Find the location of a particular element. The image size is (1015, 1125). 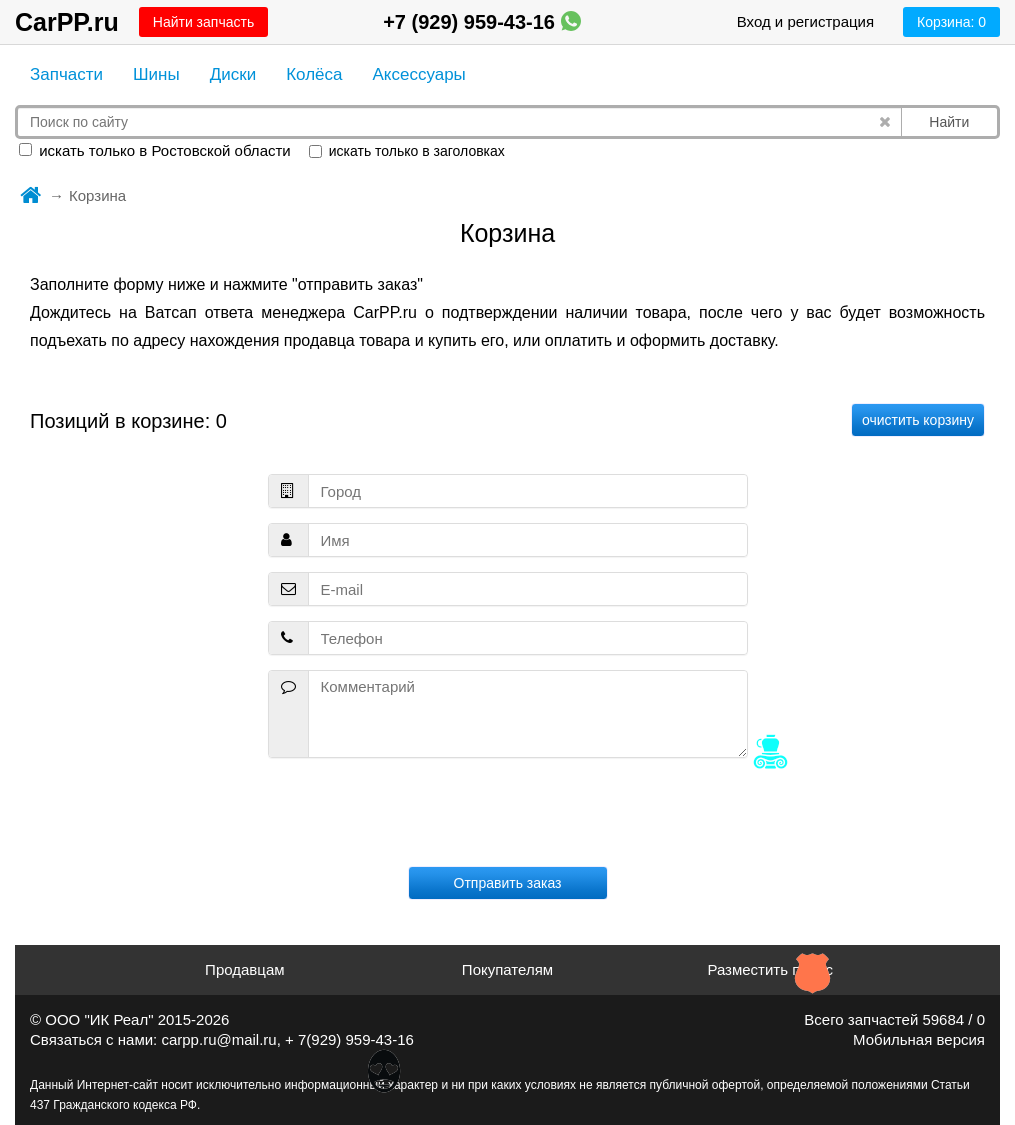

decorative item or artifact in a game inventory is located at coordinates (770, 751).